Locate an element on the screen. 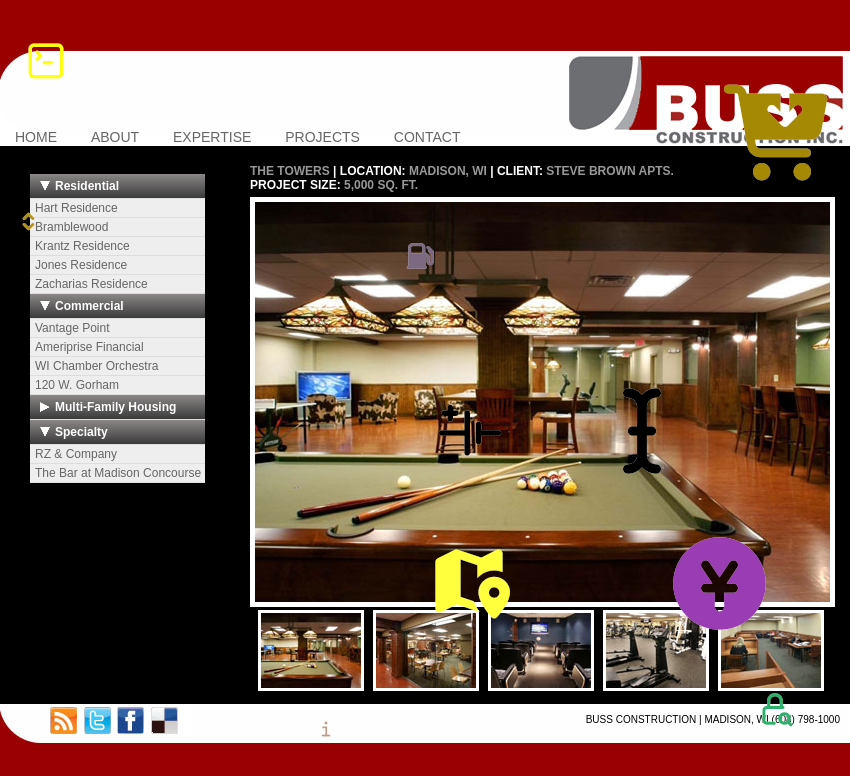 This screenshot has height=776, width=850. open terminal or command line interface is located at coordinates (46, 61).